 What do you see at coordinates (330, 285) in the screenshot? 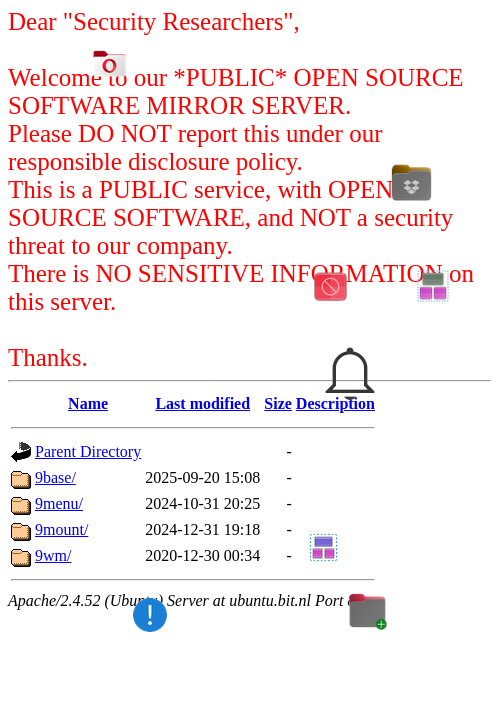
I see `indicates a missing or broken image` at bounding box center [330, 285].